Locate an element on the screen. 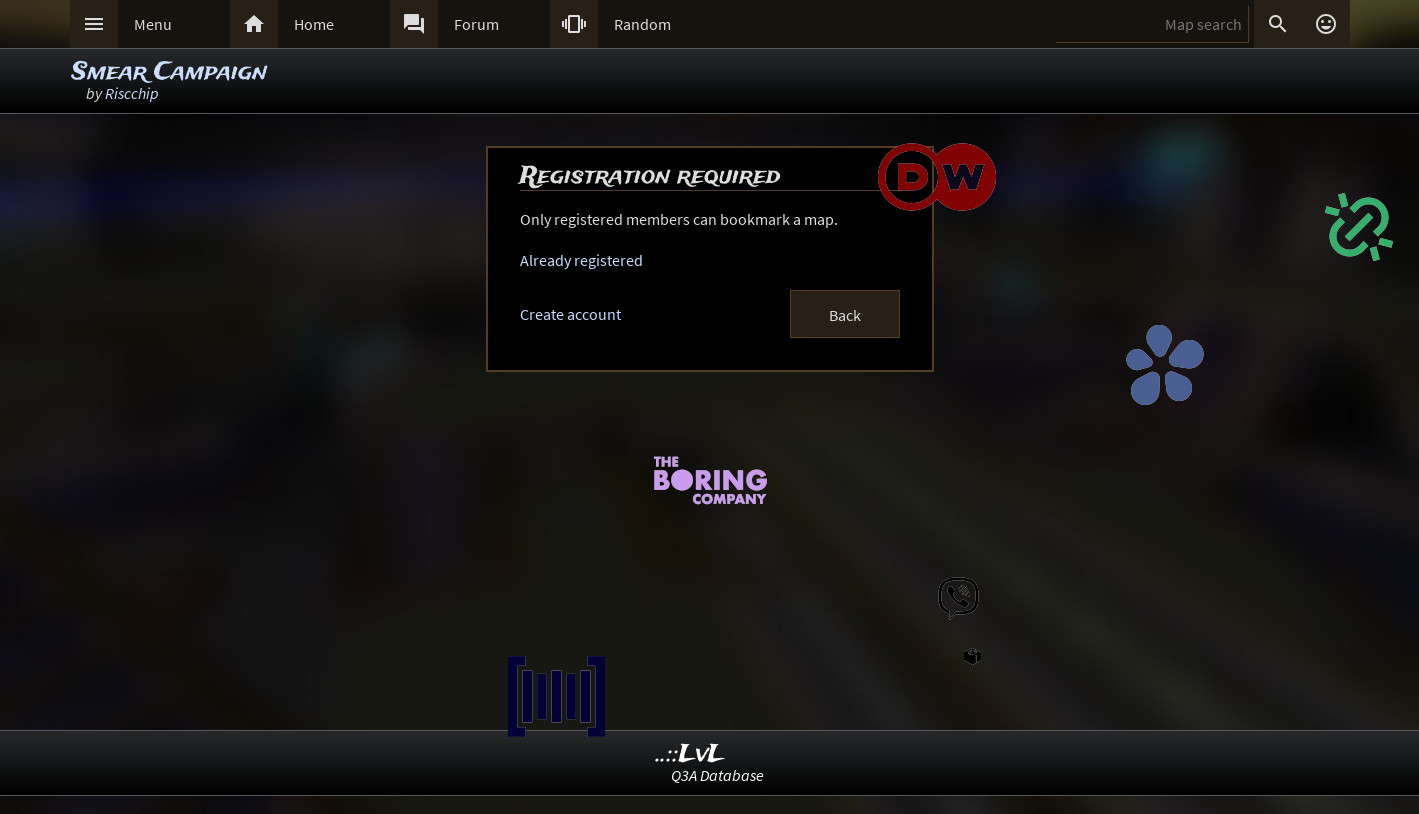 The width and height of the screenshot is (1419, 814). visit papers with code website is located at coordinates (556, 696).